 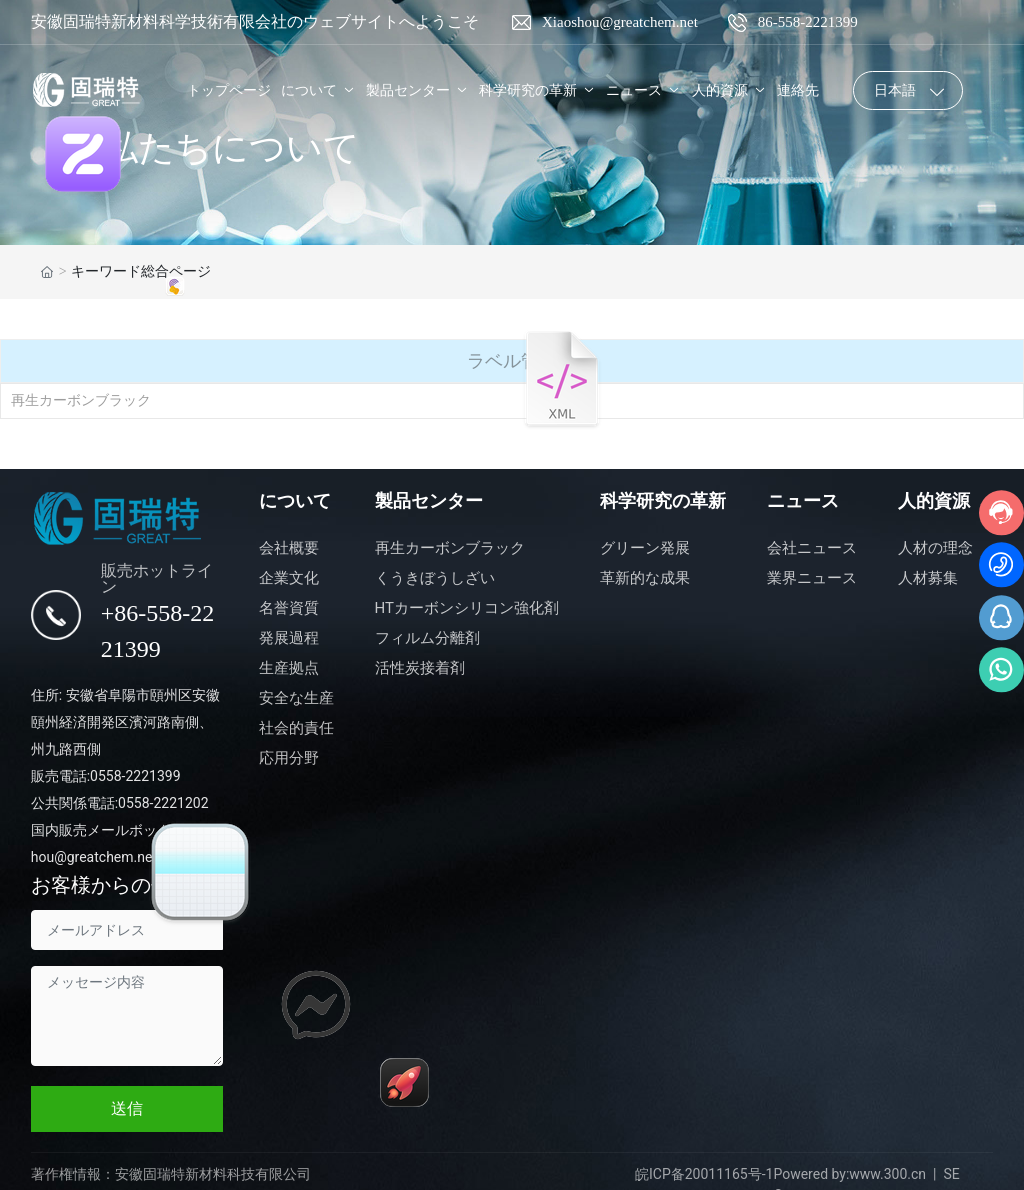 I want to click on an XML document file, so click(x=562, y=380).